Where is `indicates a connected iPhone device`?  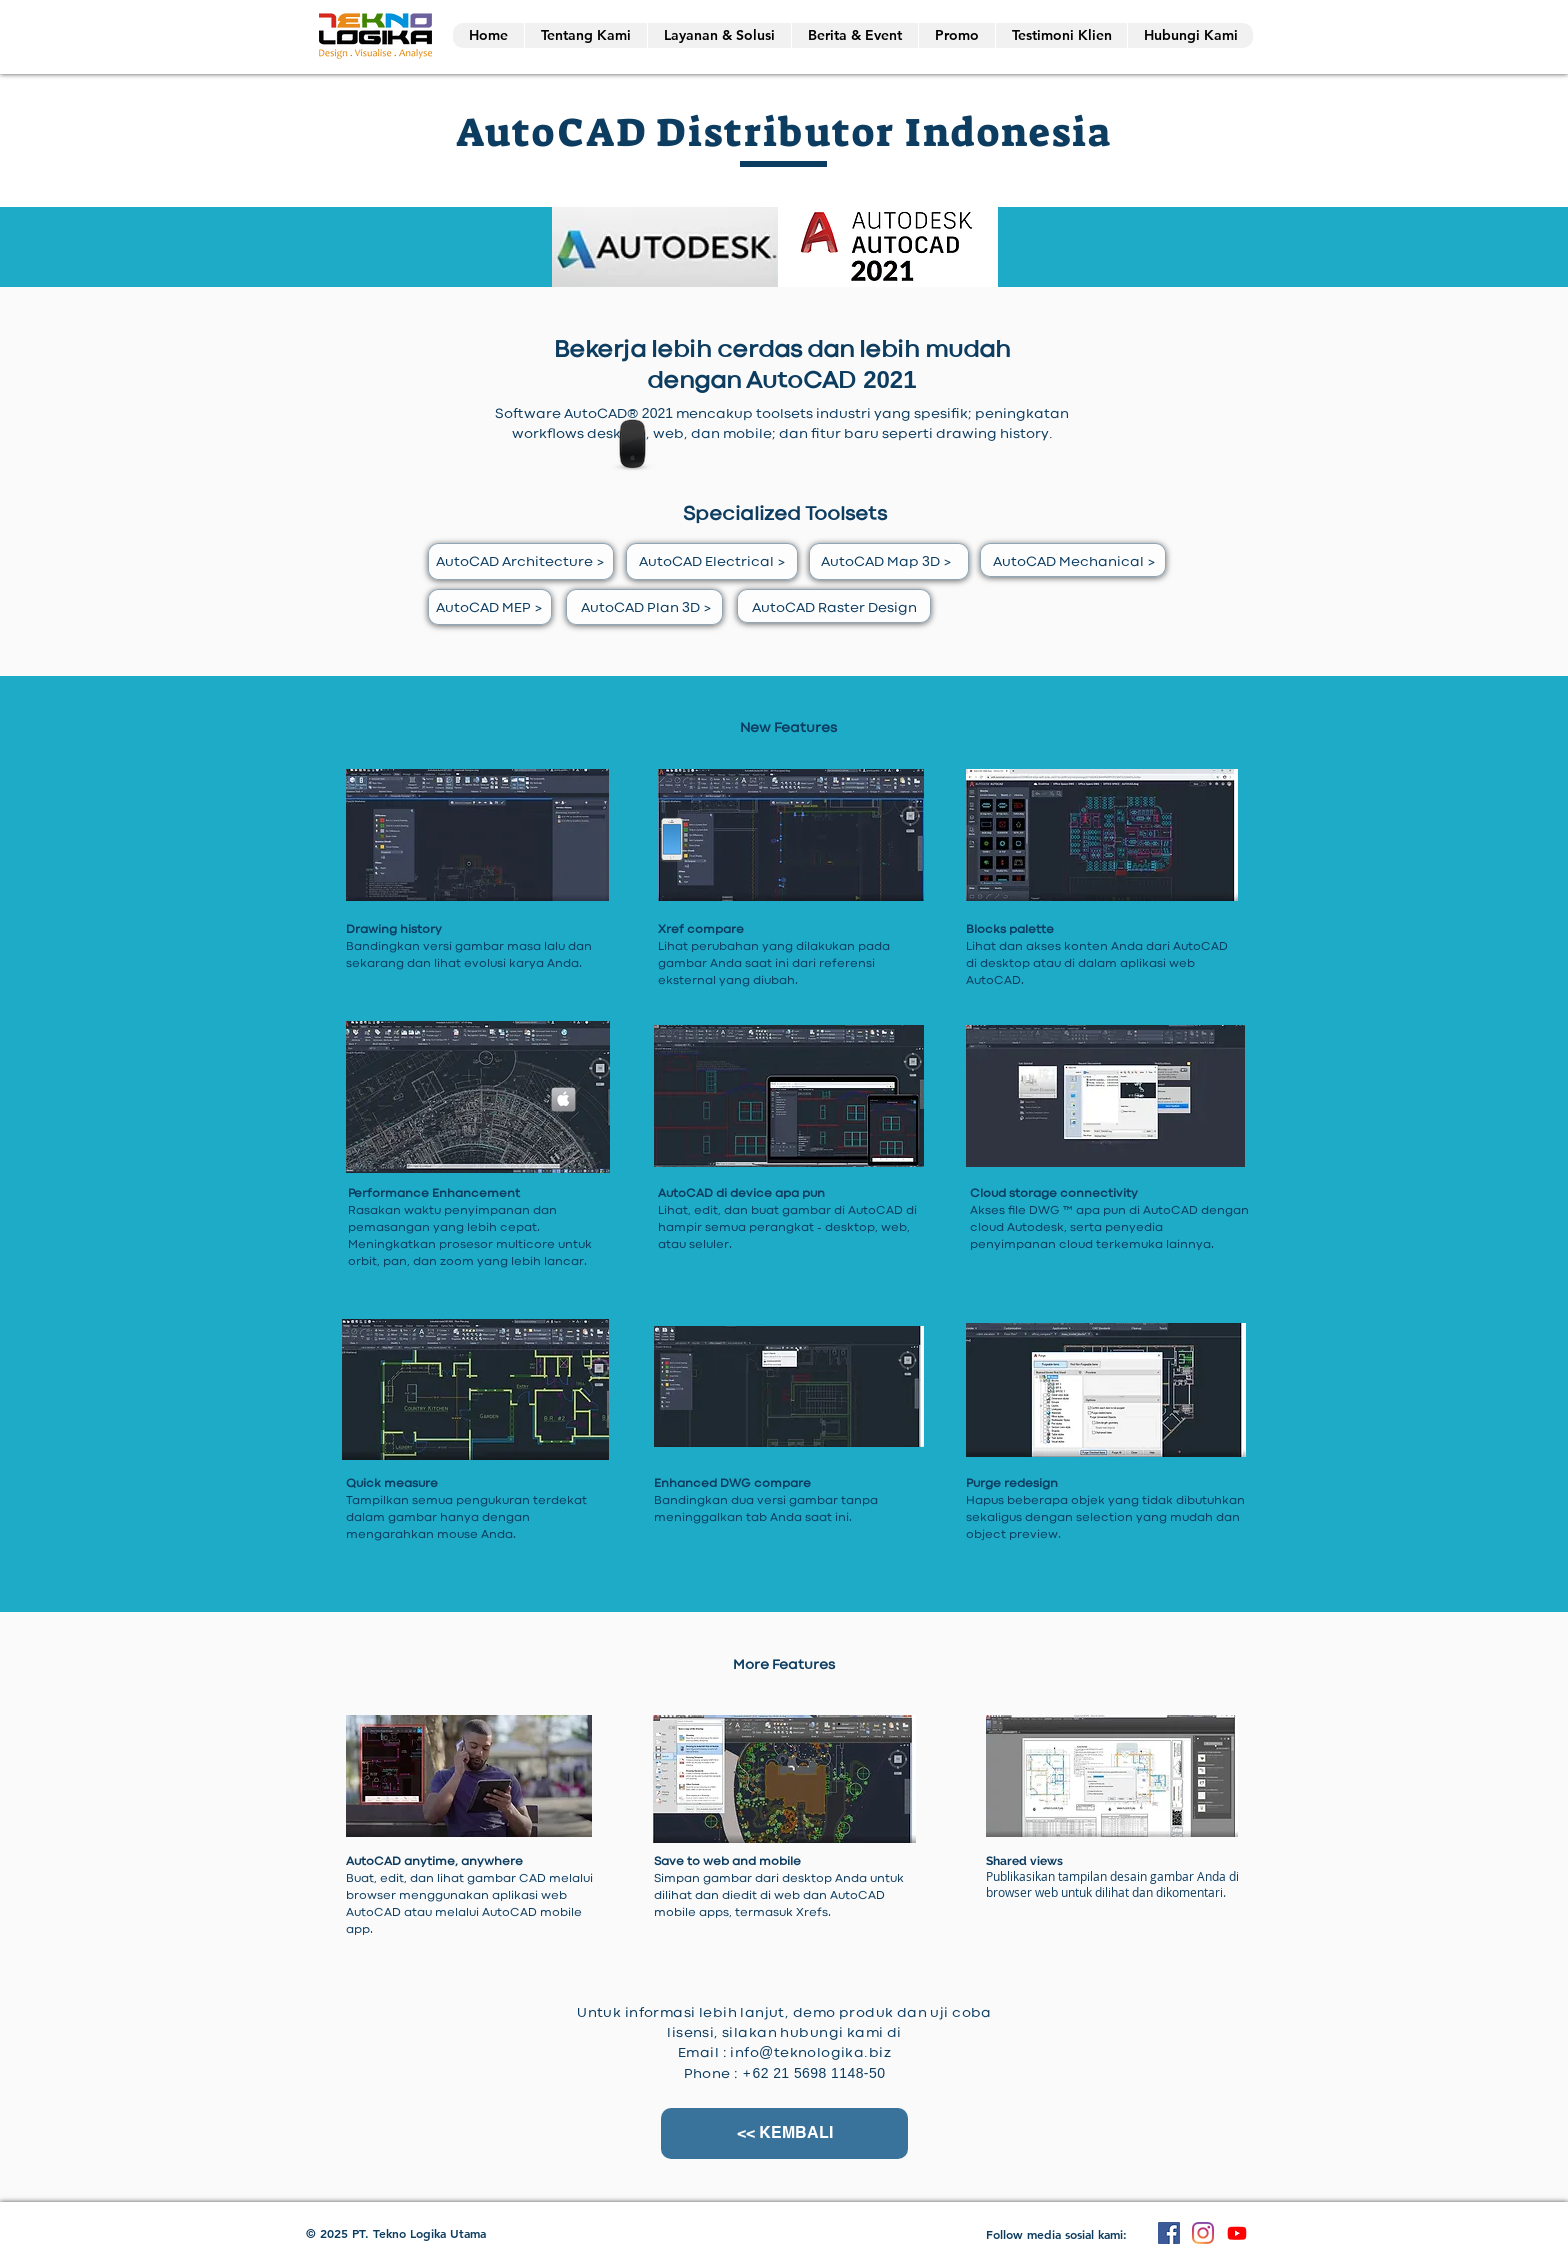 indicates a connected iPhone device is located at coordinates (672, 840).